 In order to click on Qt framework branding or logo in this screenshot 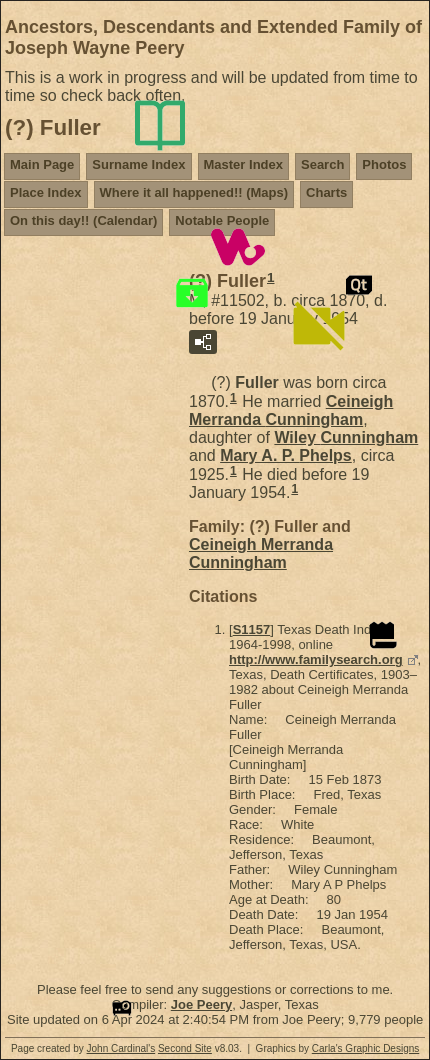, I will do `click(359, 285)`.